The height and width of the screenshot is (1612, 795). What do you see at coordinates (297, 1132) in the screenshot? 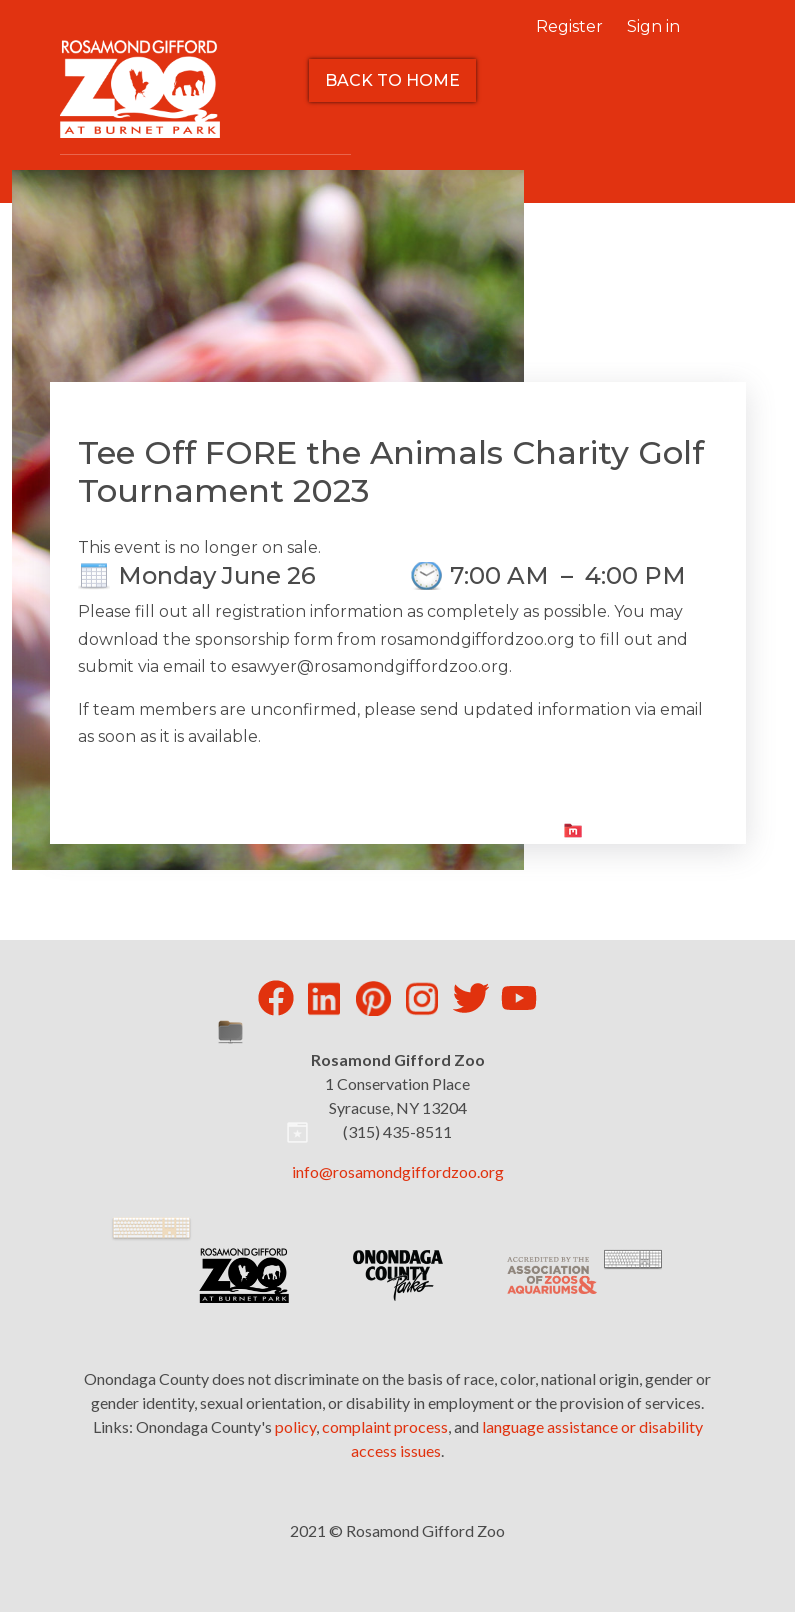
I see `access your favorites in the media library` at bounding box center [297, 1132].